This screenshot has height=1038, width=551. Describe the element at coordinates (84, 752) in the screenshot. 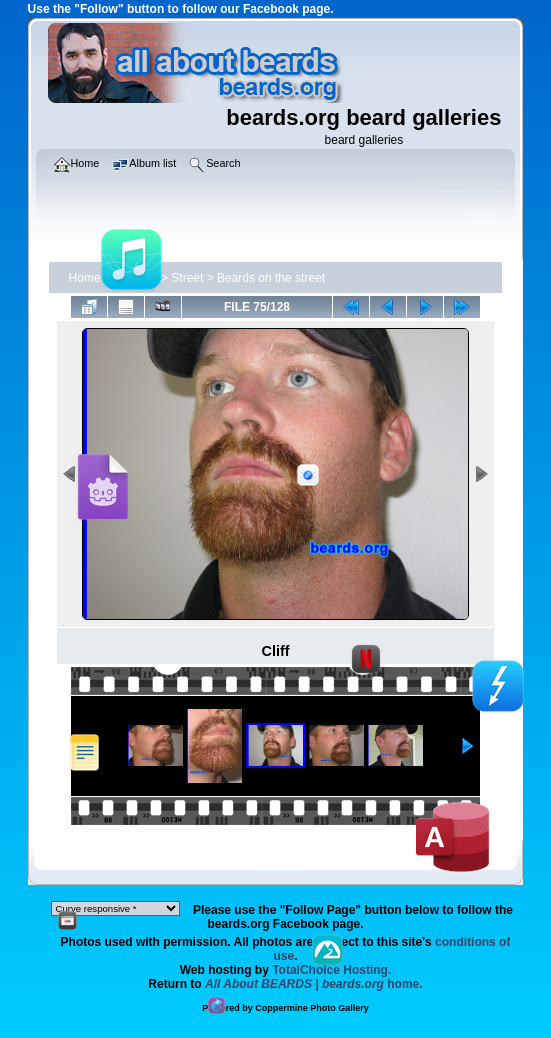

I see `open the notes app` at that location.